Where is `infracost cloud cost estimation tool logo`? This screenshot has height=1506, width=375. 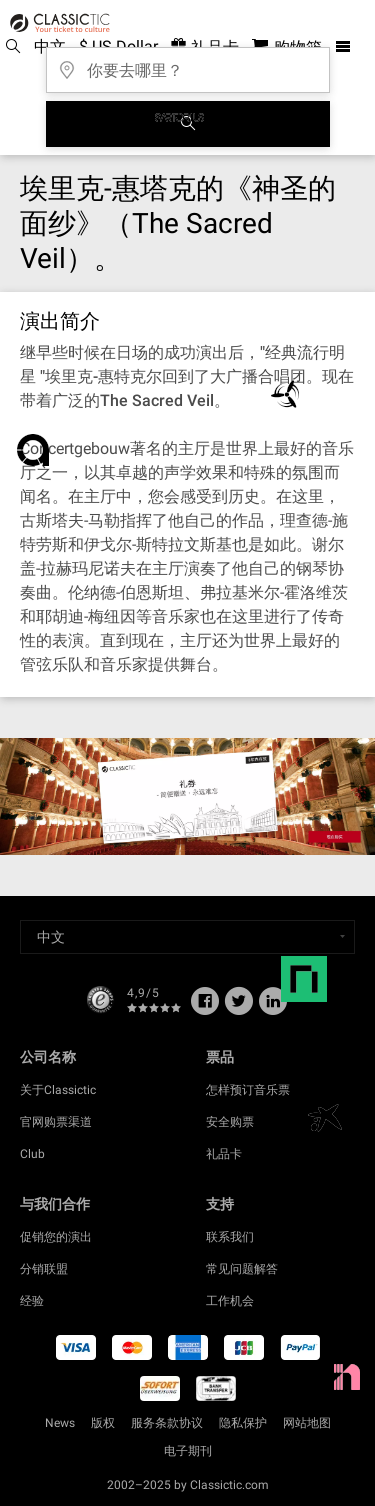 infracost cloud cost estimation tool logo is located at coordinates (347, 1377).